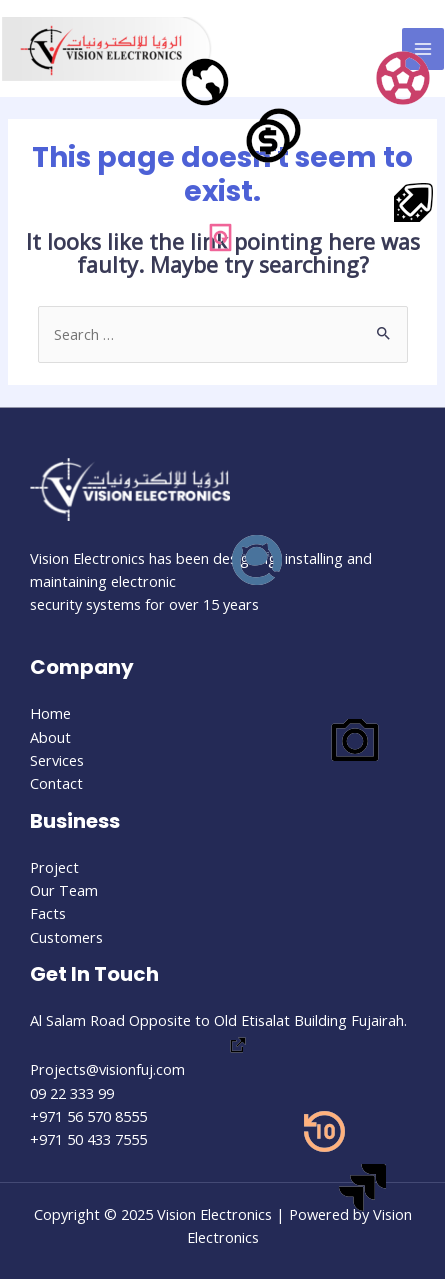  What do you see at coordinates (355, 740) in the screenshot?
I see `take a photo` at bounding box center [355, 740].